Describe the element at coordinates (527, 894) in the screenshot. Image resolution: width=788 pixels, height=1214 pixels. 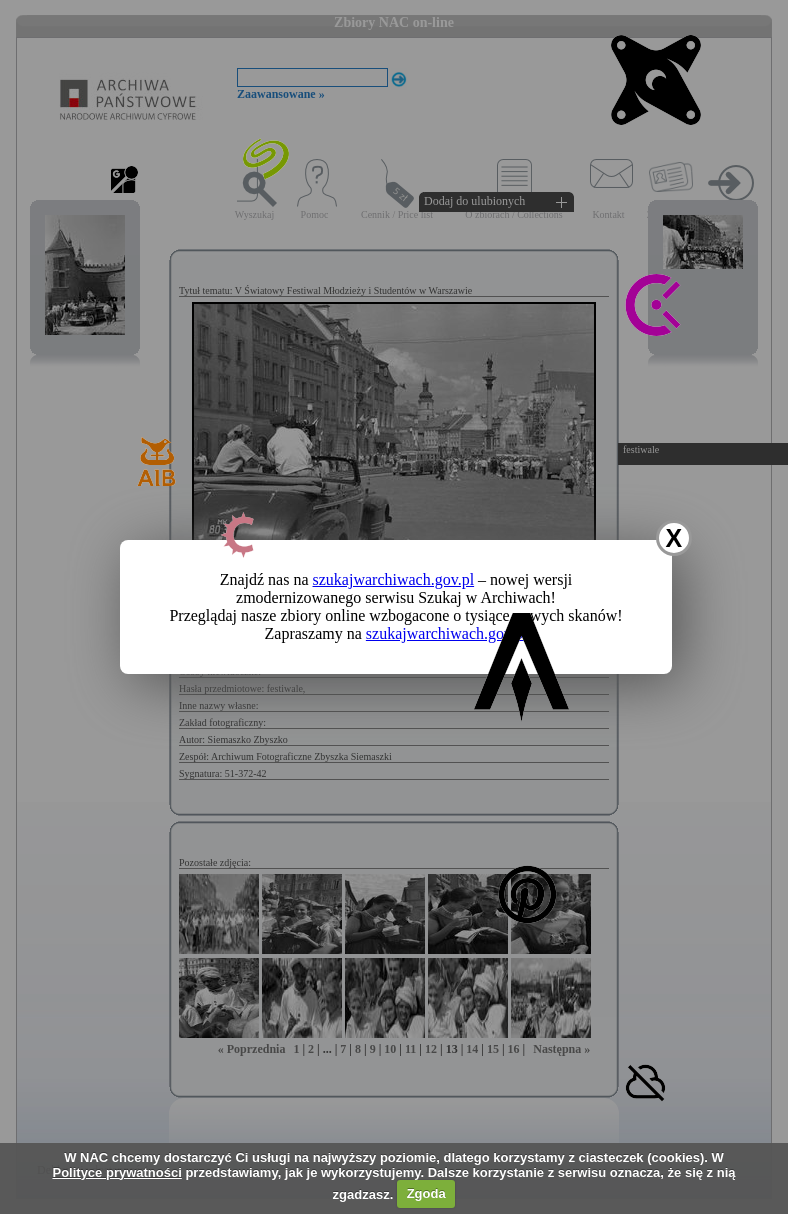
I see `open Pinterest app` at that location.